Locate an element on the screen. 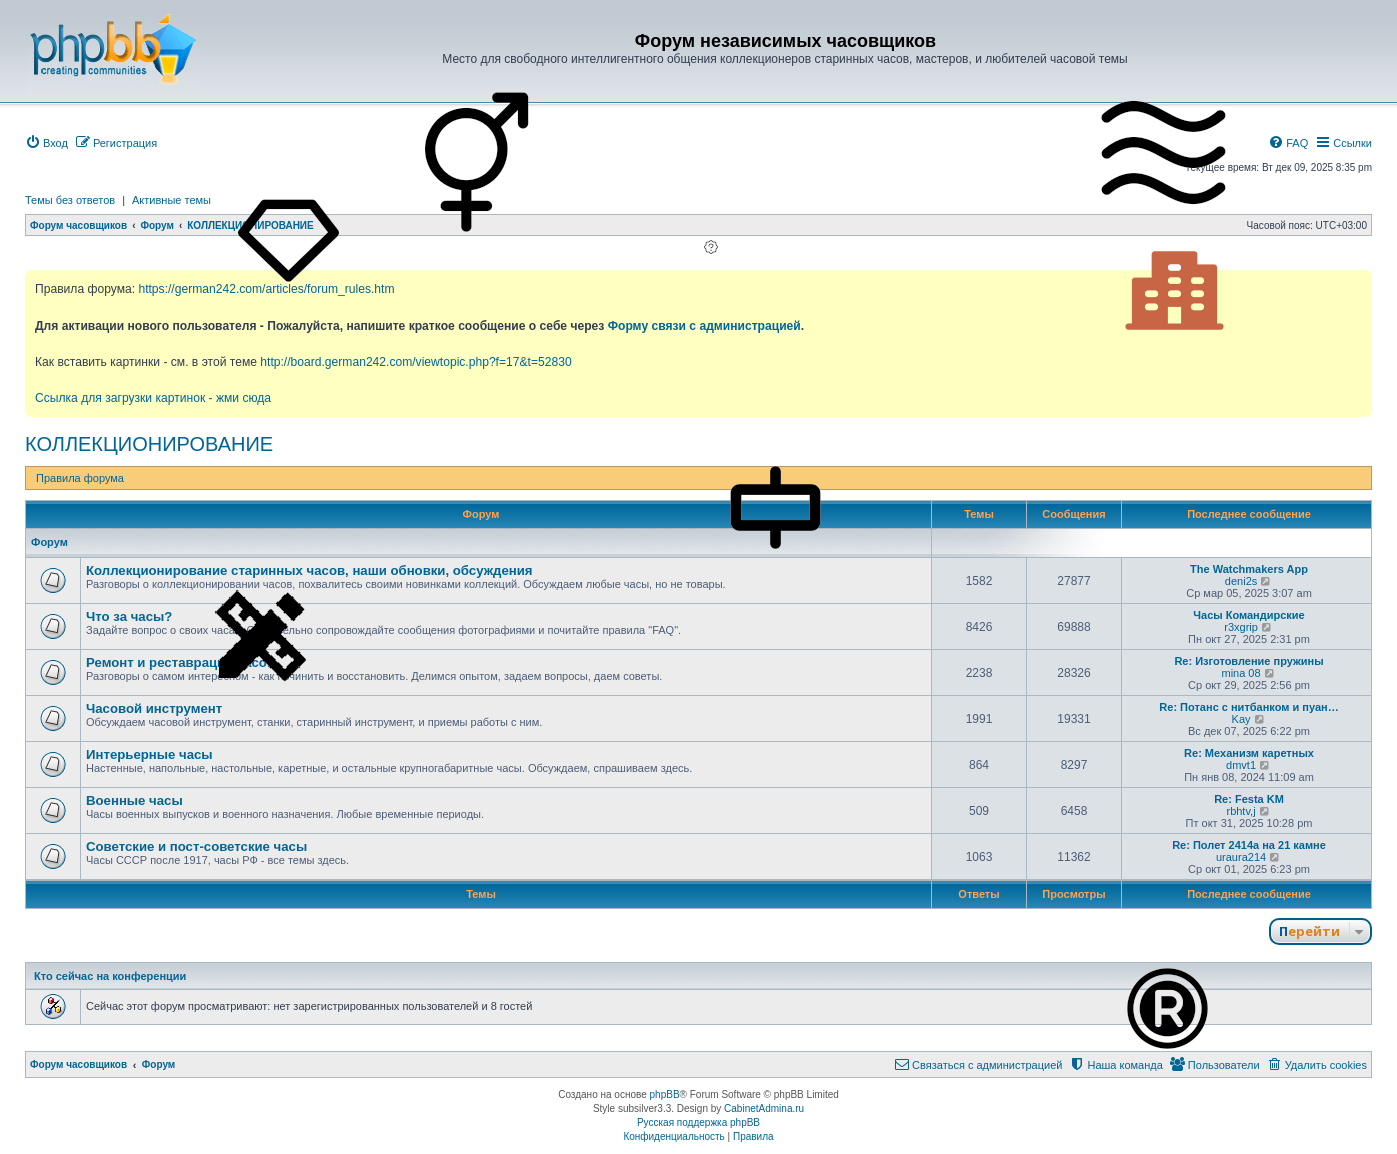 This screenshot has width=1397, height=1154. indicates registered trademark status is located at coordinates (1167, 1008).